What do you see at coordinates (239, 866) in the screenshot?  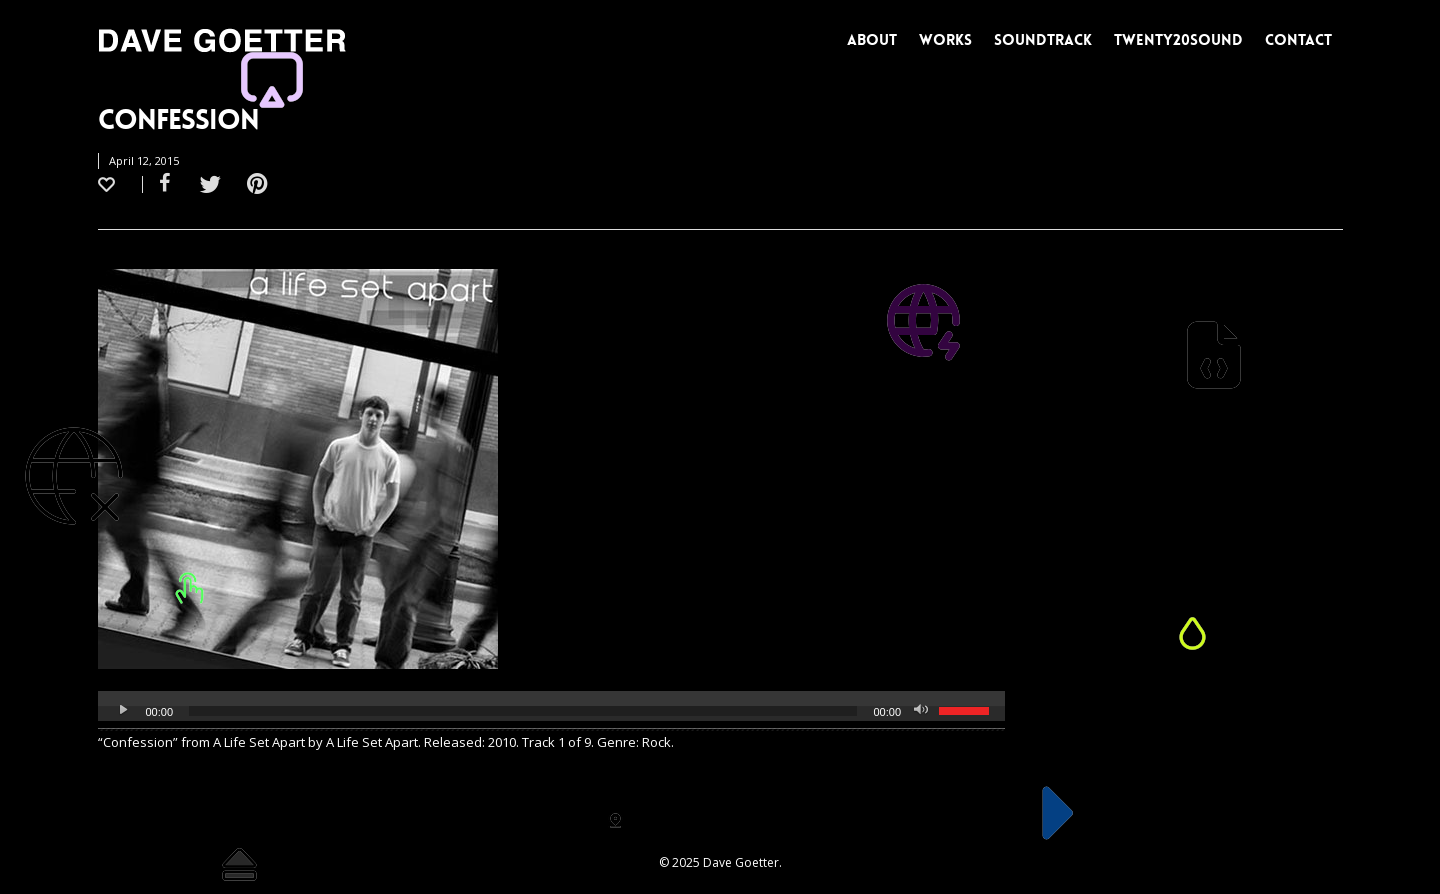 I see `eject media or disc` at bounding box center [239, 866].